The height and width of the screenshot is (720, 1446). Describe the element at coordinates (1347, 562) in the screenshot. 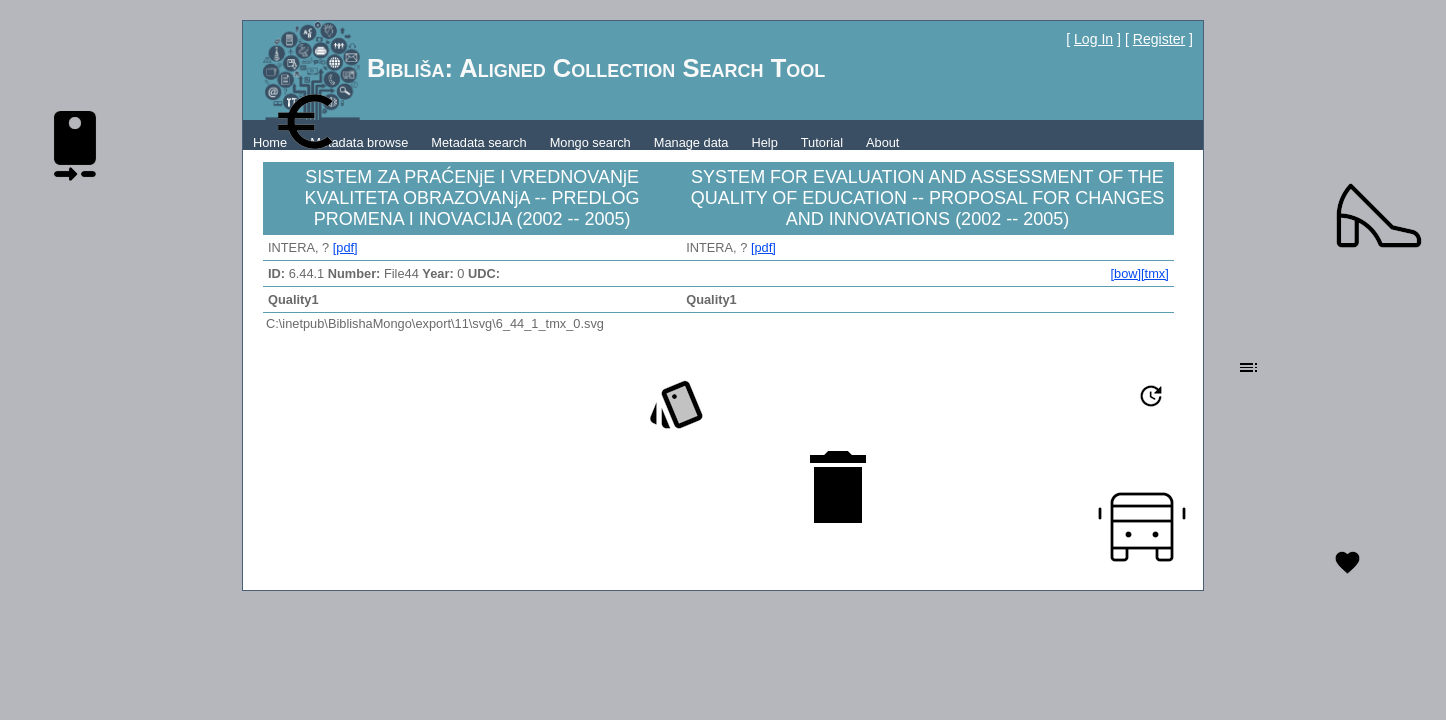

I see `add to favorites` at that location.